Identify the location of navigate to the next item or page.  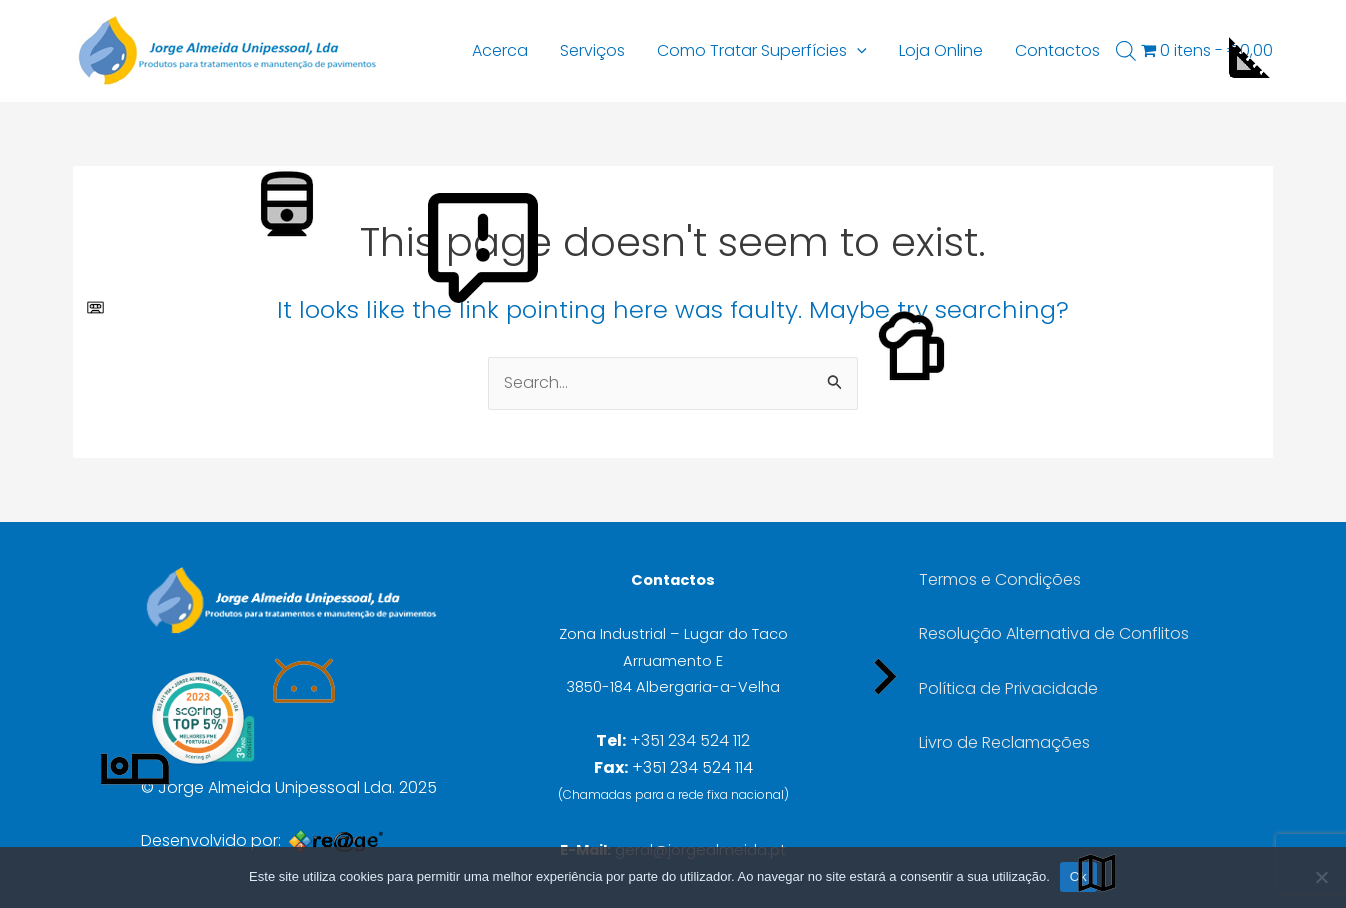
(884, 676).